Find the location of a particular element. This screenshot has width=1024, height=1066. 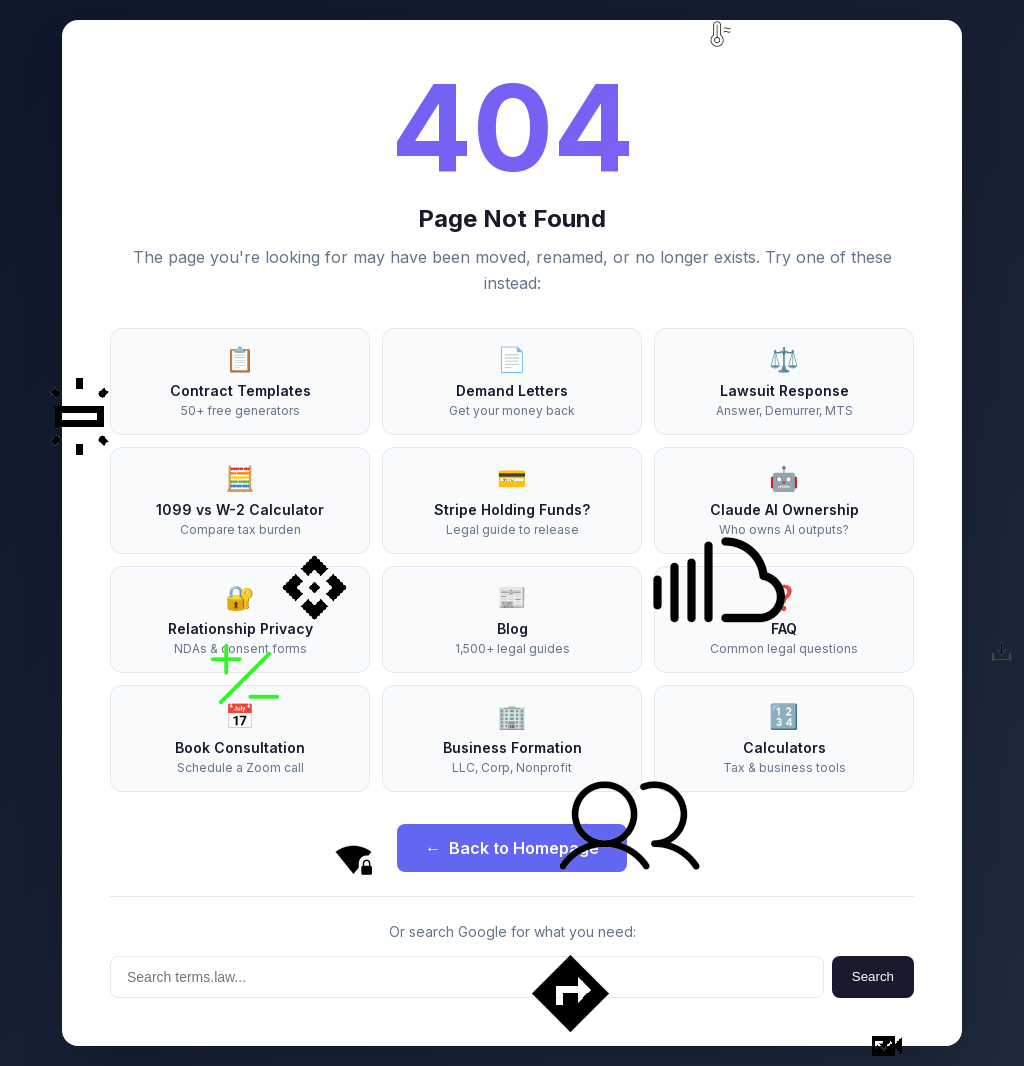

toggle between adding and subtracting values is located at coordinates (245, 678).